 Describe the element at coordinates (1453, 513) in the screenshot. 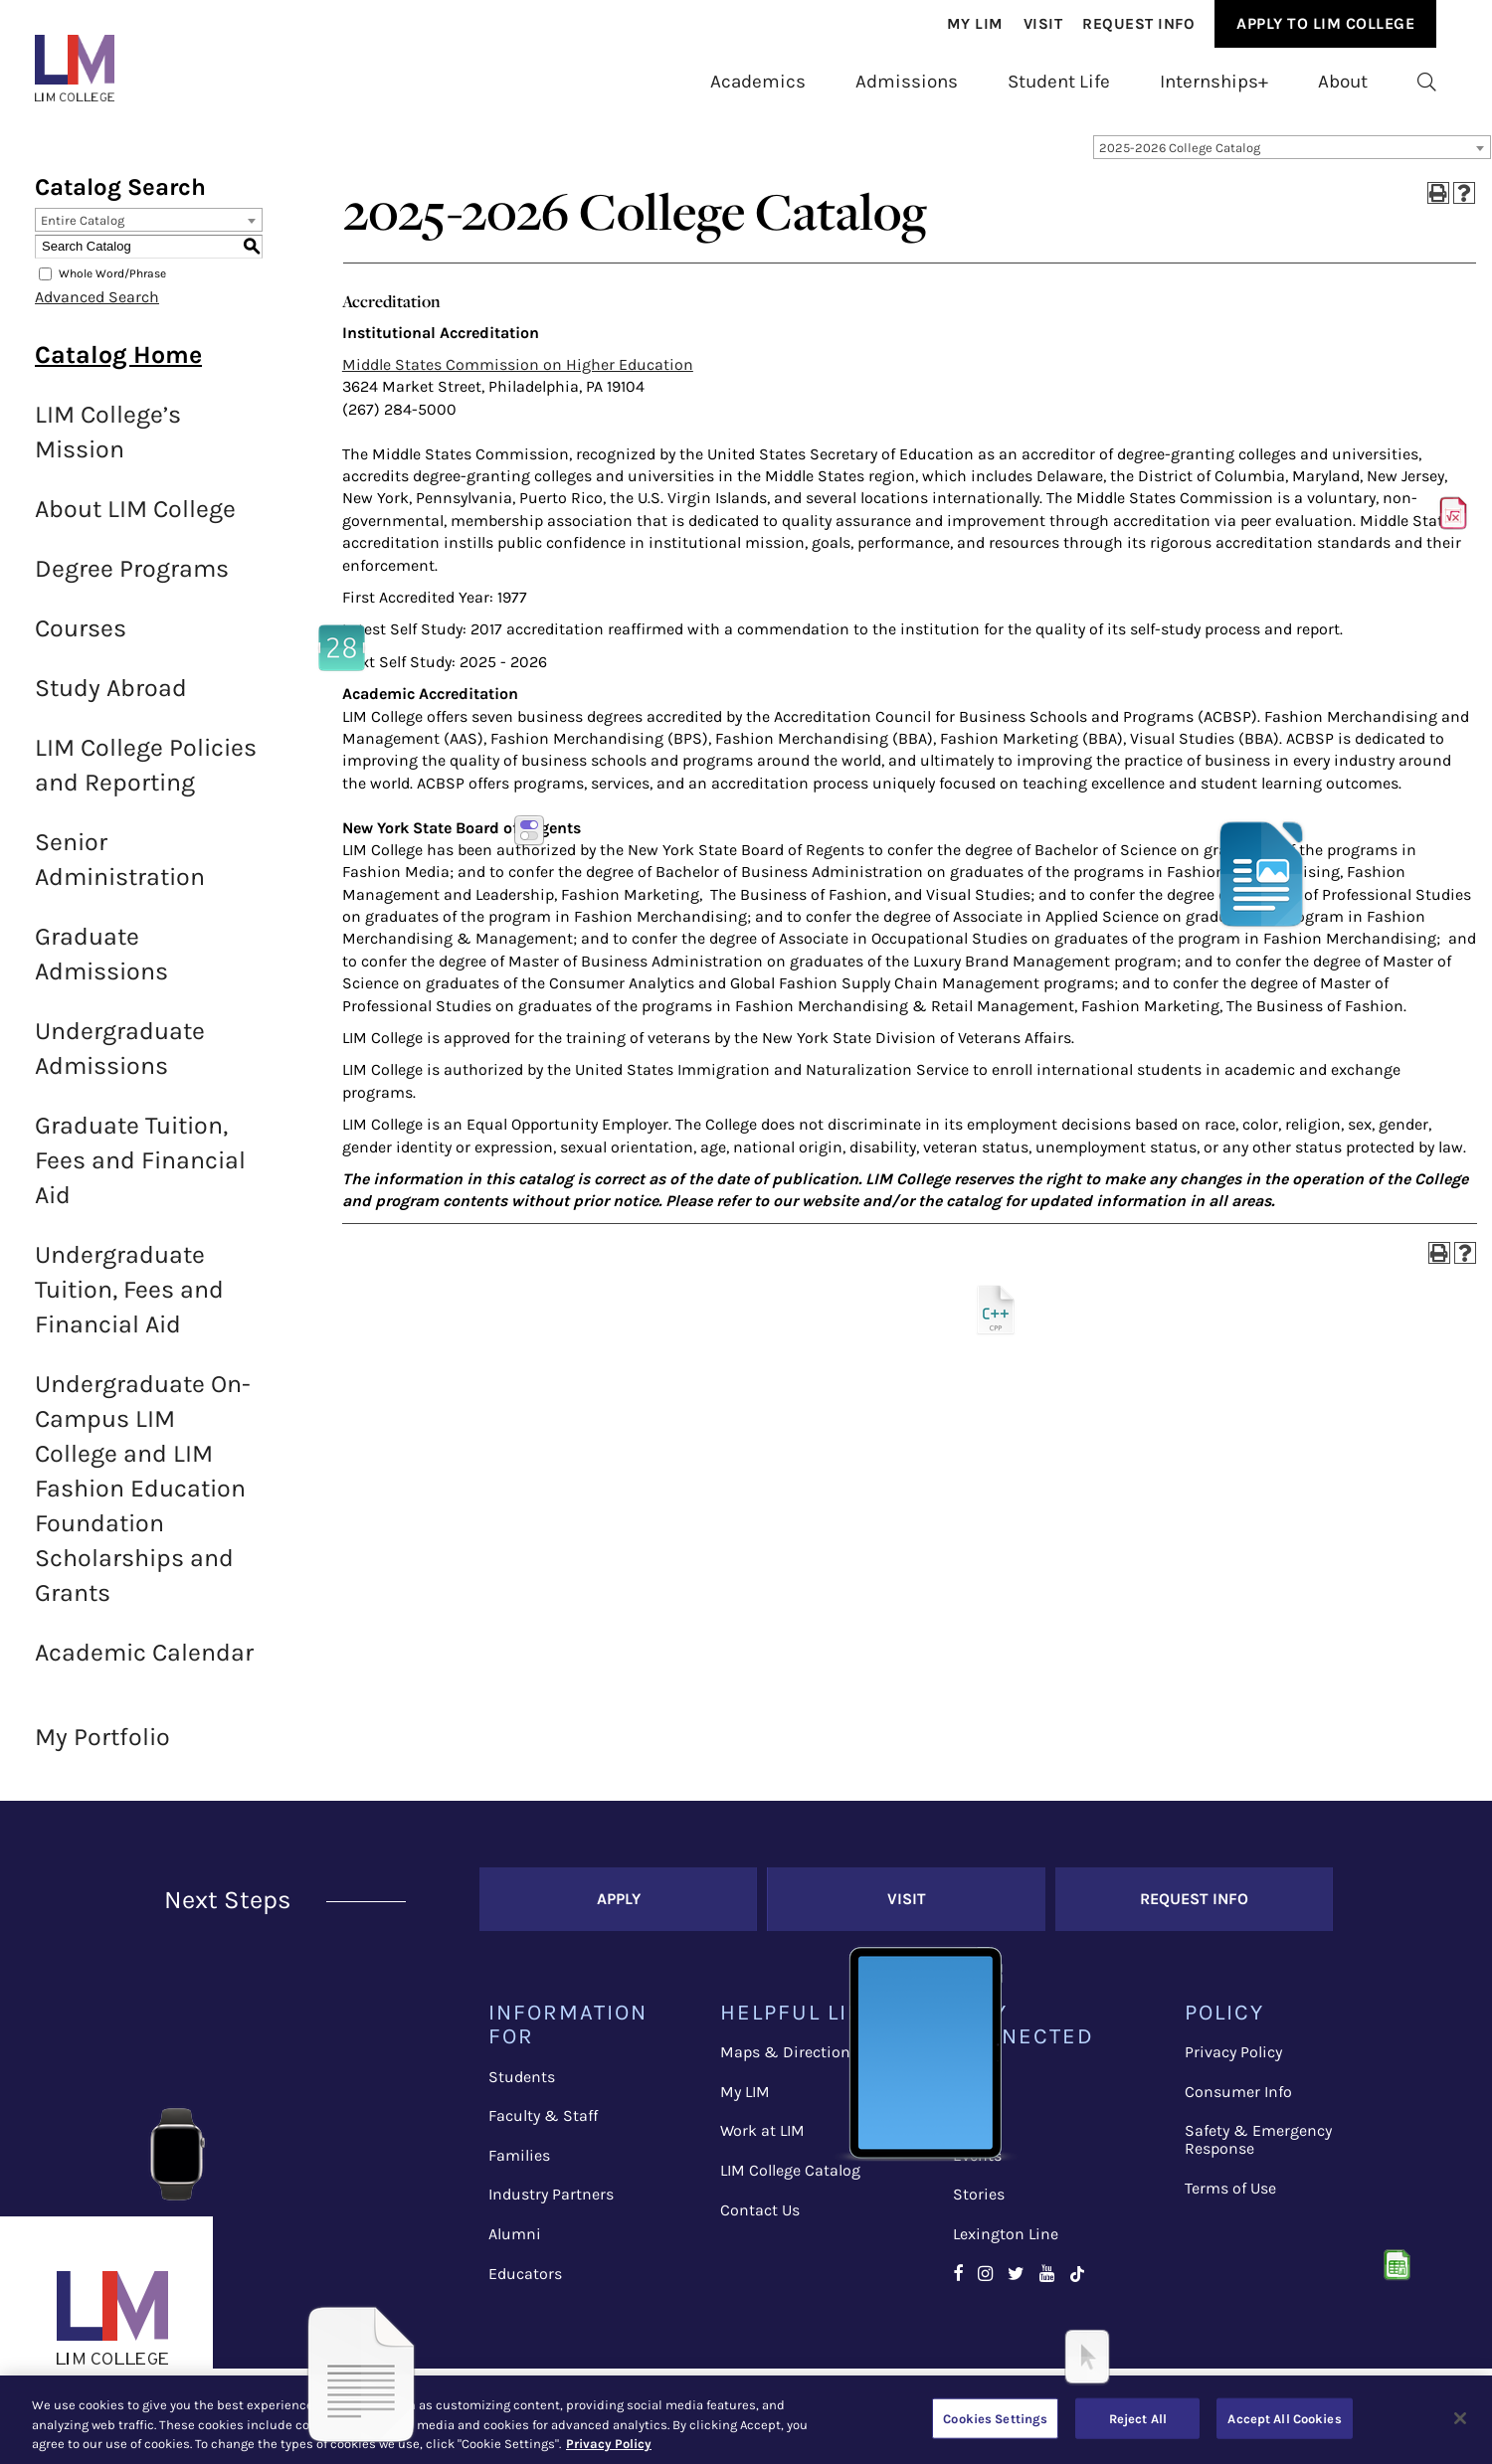

I see `libreoffice math formula file` at that location.